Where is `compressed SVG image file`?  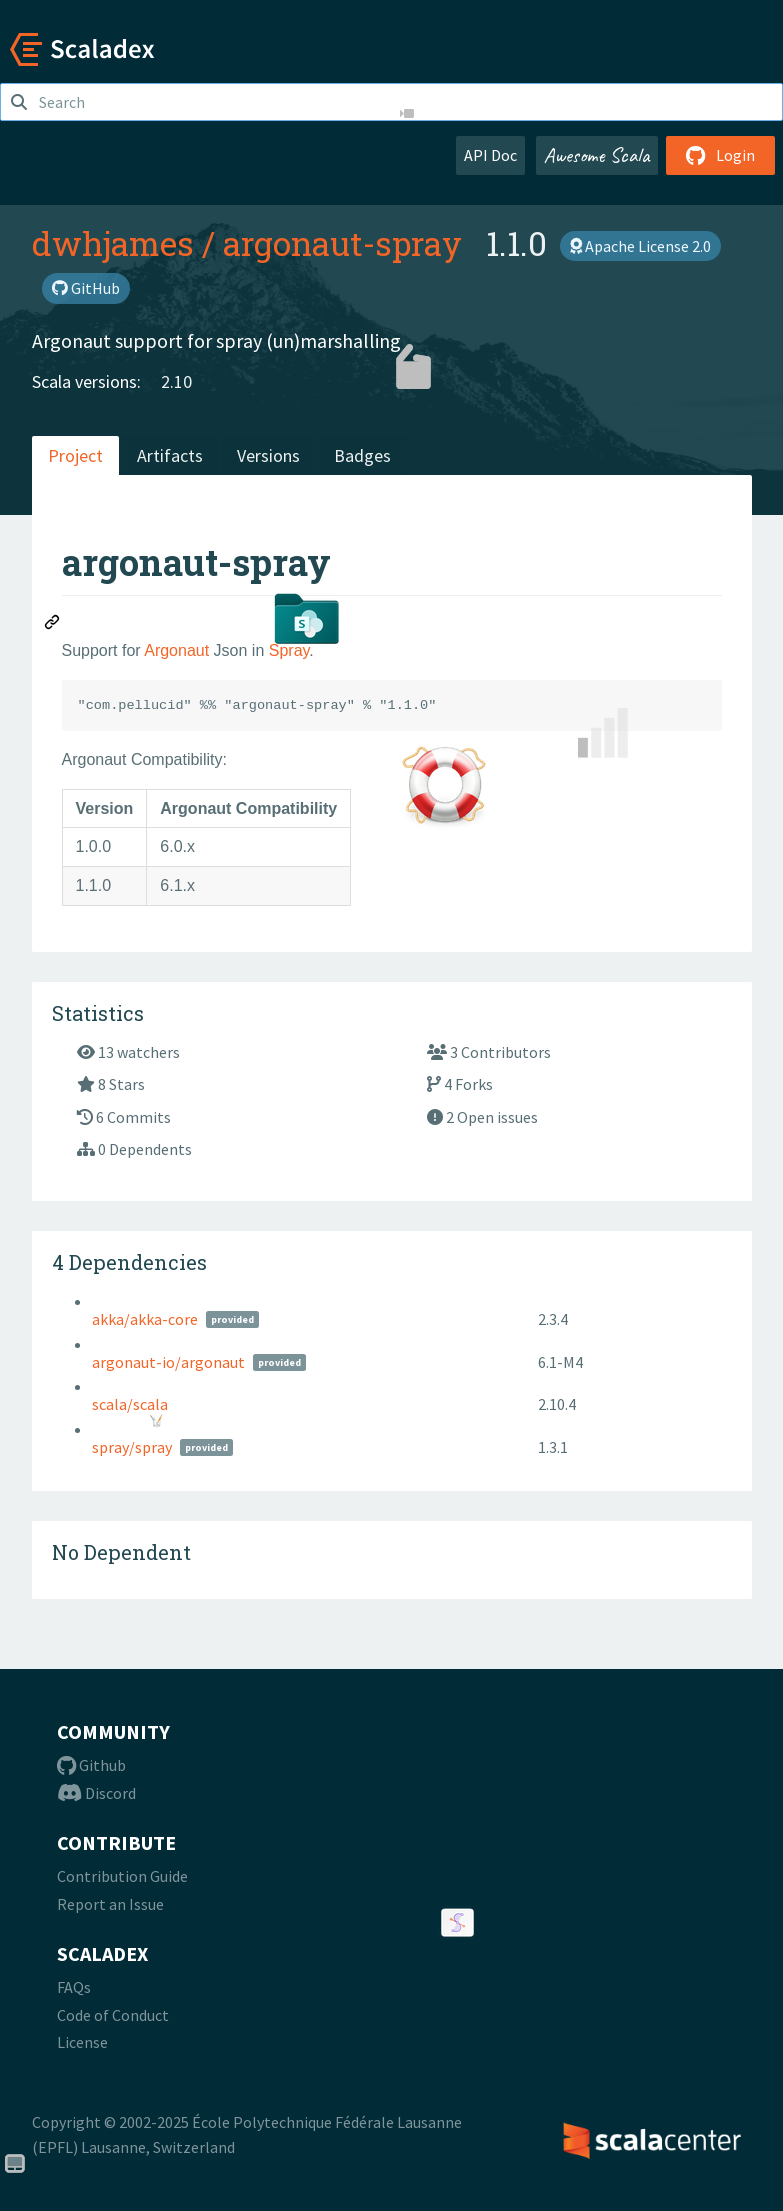
compressed SVG image file is located at coordinates (457, 1921).